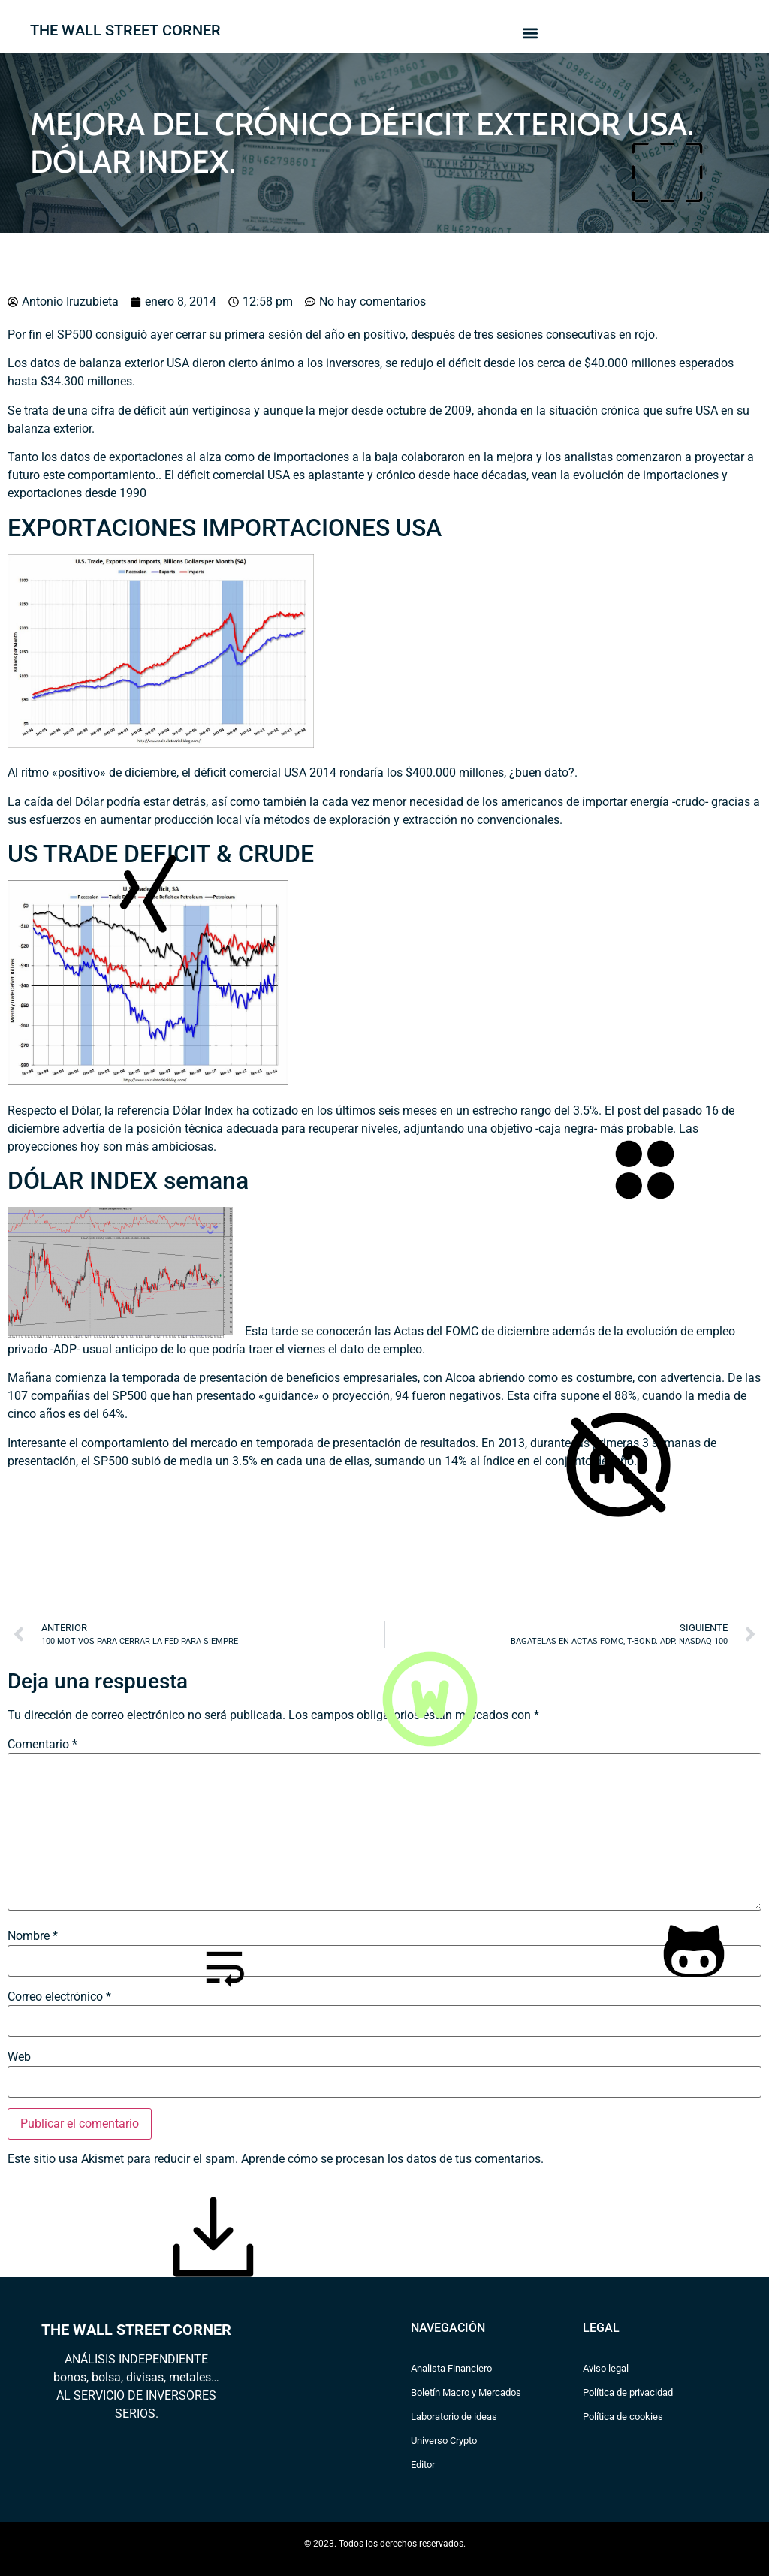  Describe the element at coordinates (618, 1464) in the screenshot. I see `ad-free mode enabled` at that location.